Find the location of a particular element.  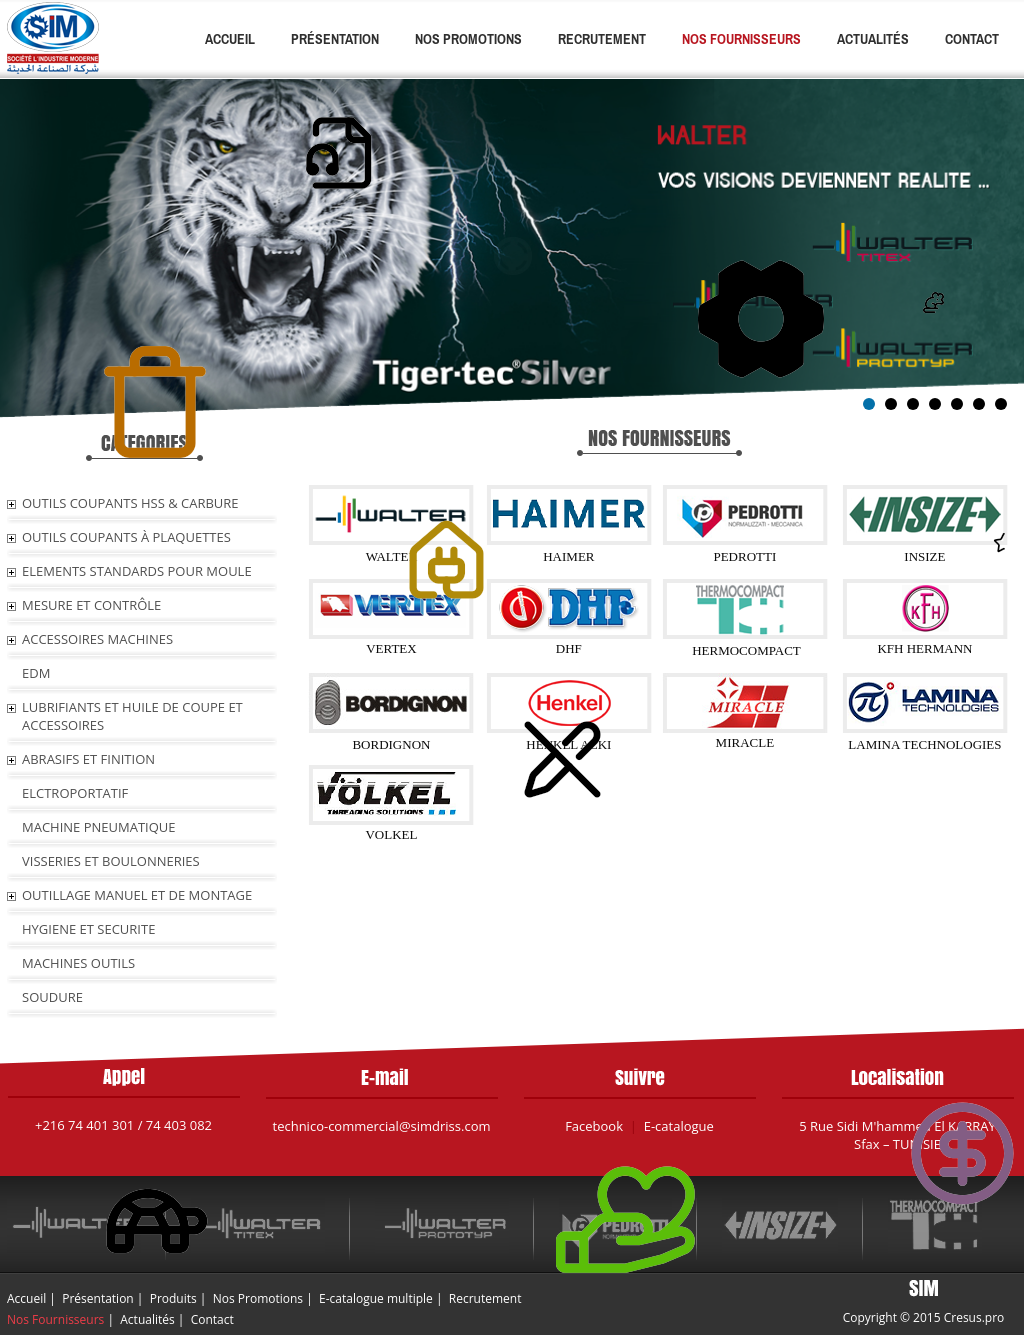

indicates editing is disabled is located at coordinates (562, 759).